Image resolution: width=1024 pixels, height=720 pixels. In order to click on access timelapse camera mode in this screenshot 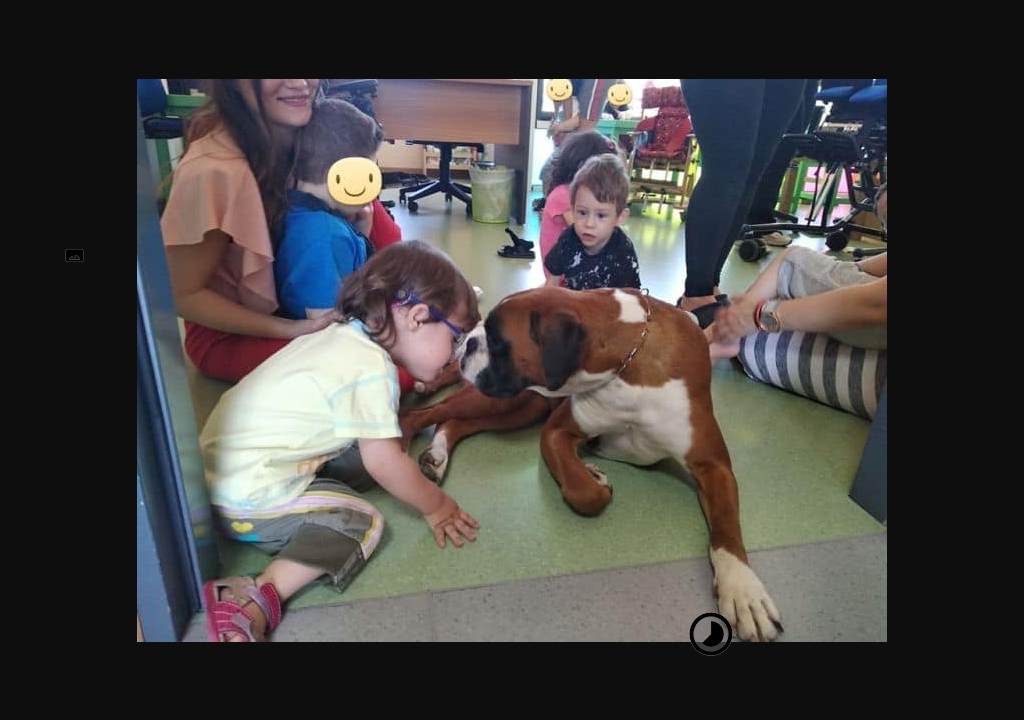, I will do `click(711, 634)`.